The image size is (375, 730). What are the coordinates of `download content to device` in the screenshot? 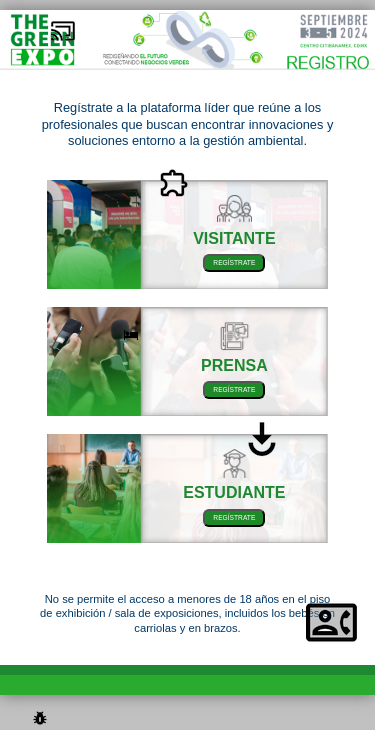 It's located at (262, 438).